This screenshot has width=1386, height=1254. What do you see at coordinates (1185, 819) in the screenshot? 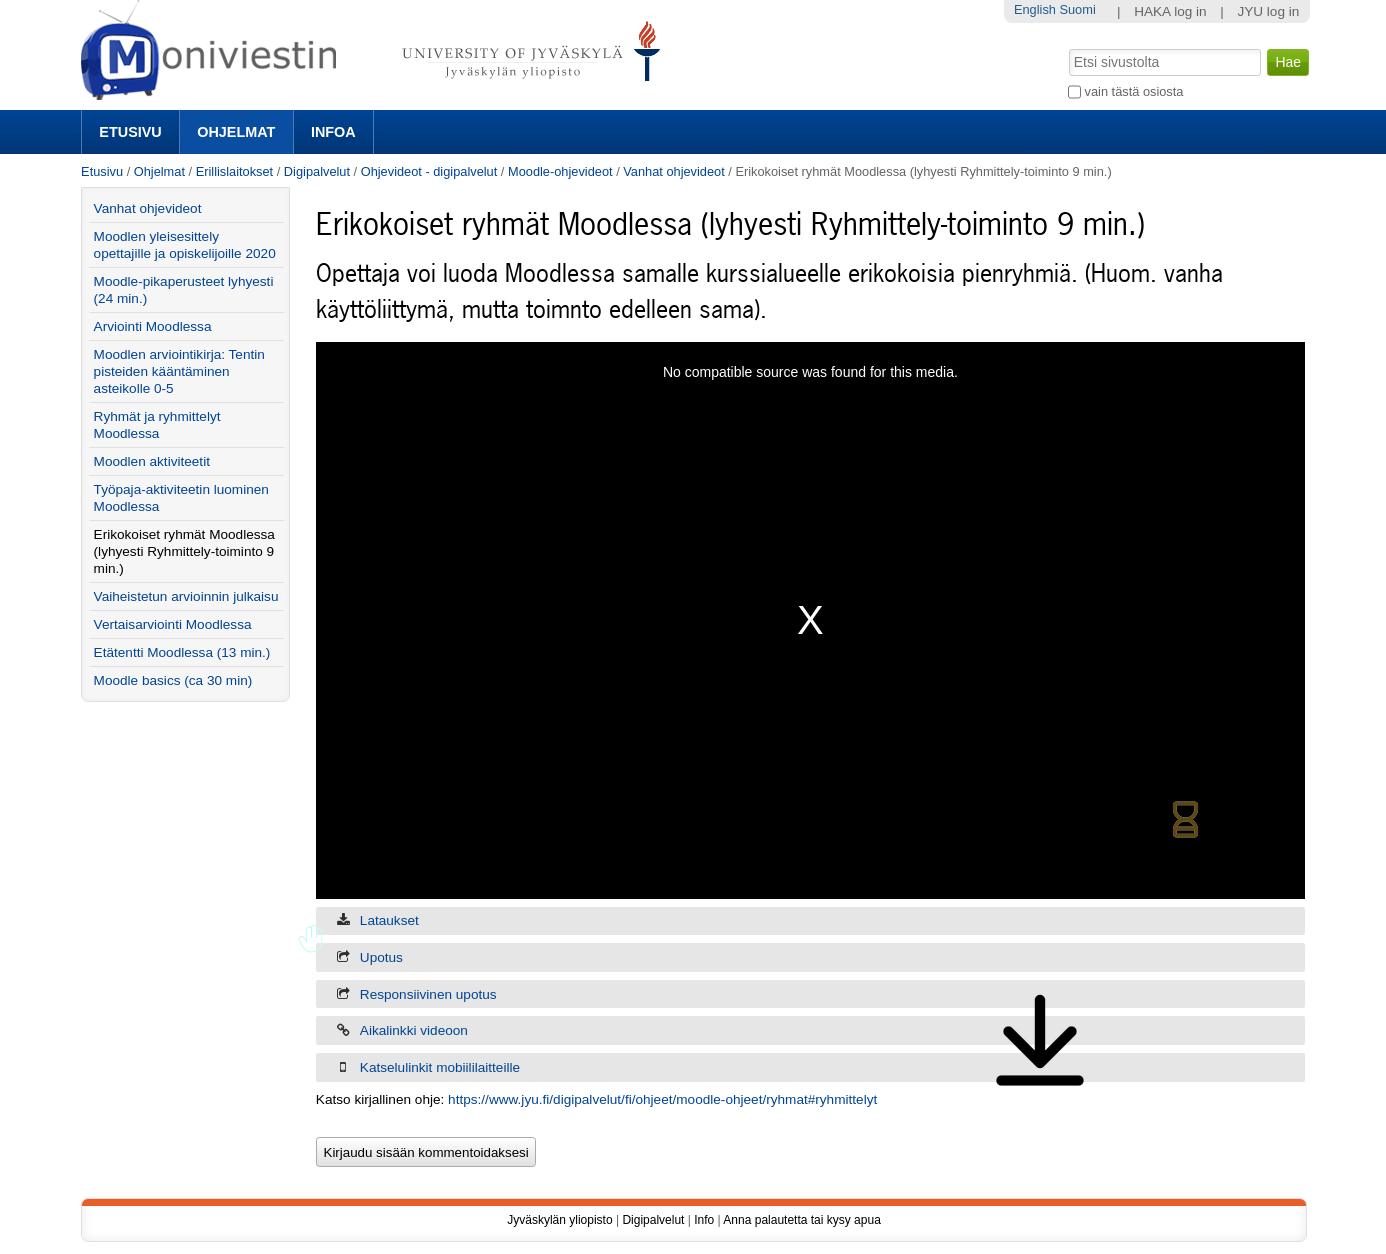
I see `indicates time is running low` at bounding box center [1185, 819].